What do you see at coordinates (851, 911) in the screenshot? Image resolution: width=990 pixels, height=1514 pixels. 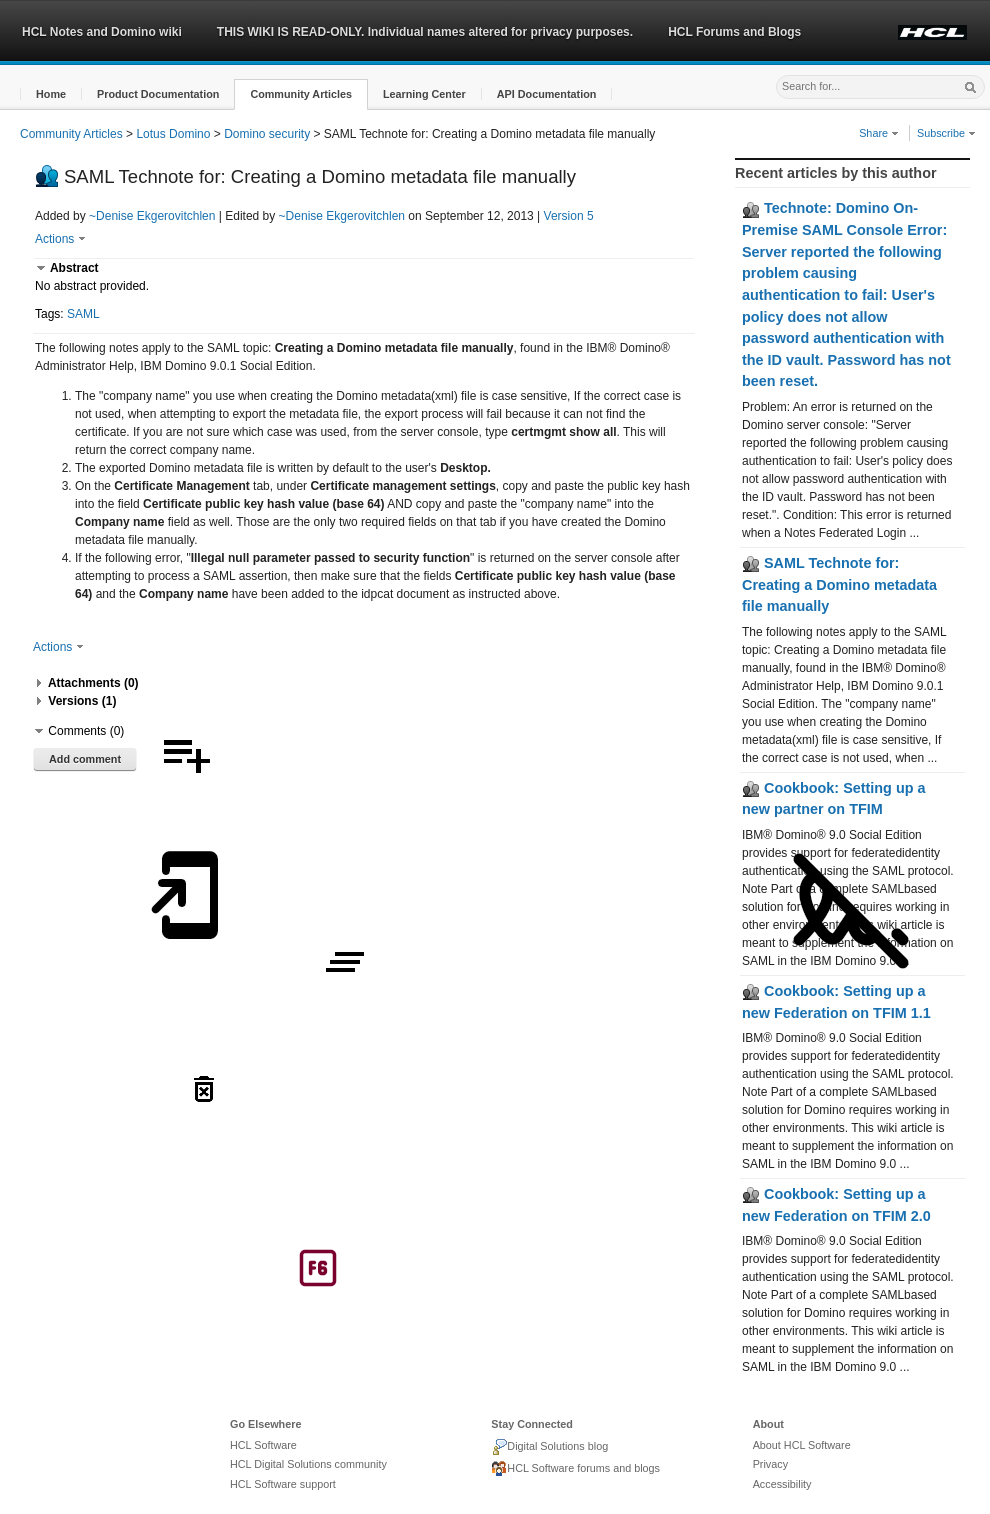 I see `signature feature disabled` at bounding box center [851, 911].